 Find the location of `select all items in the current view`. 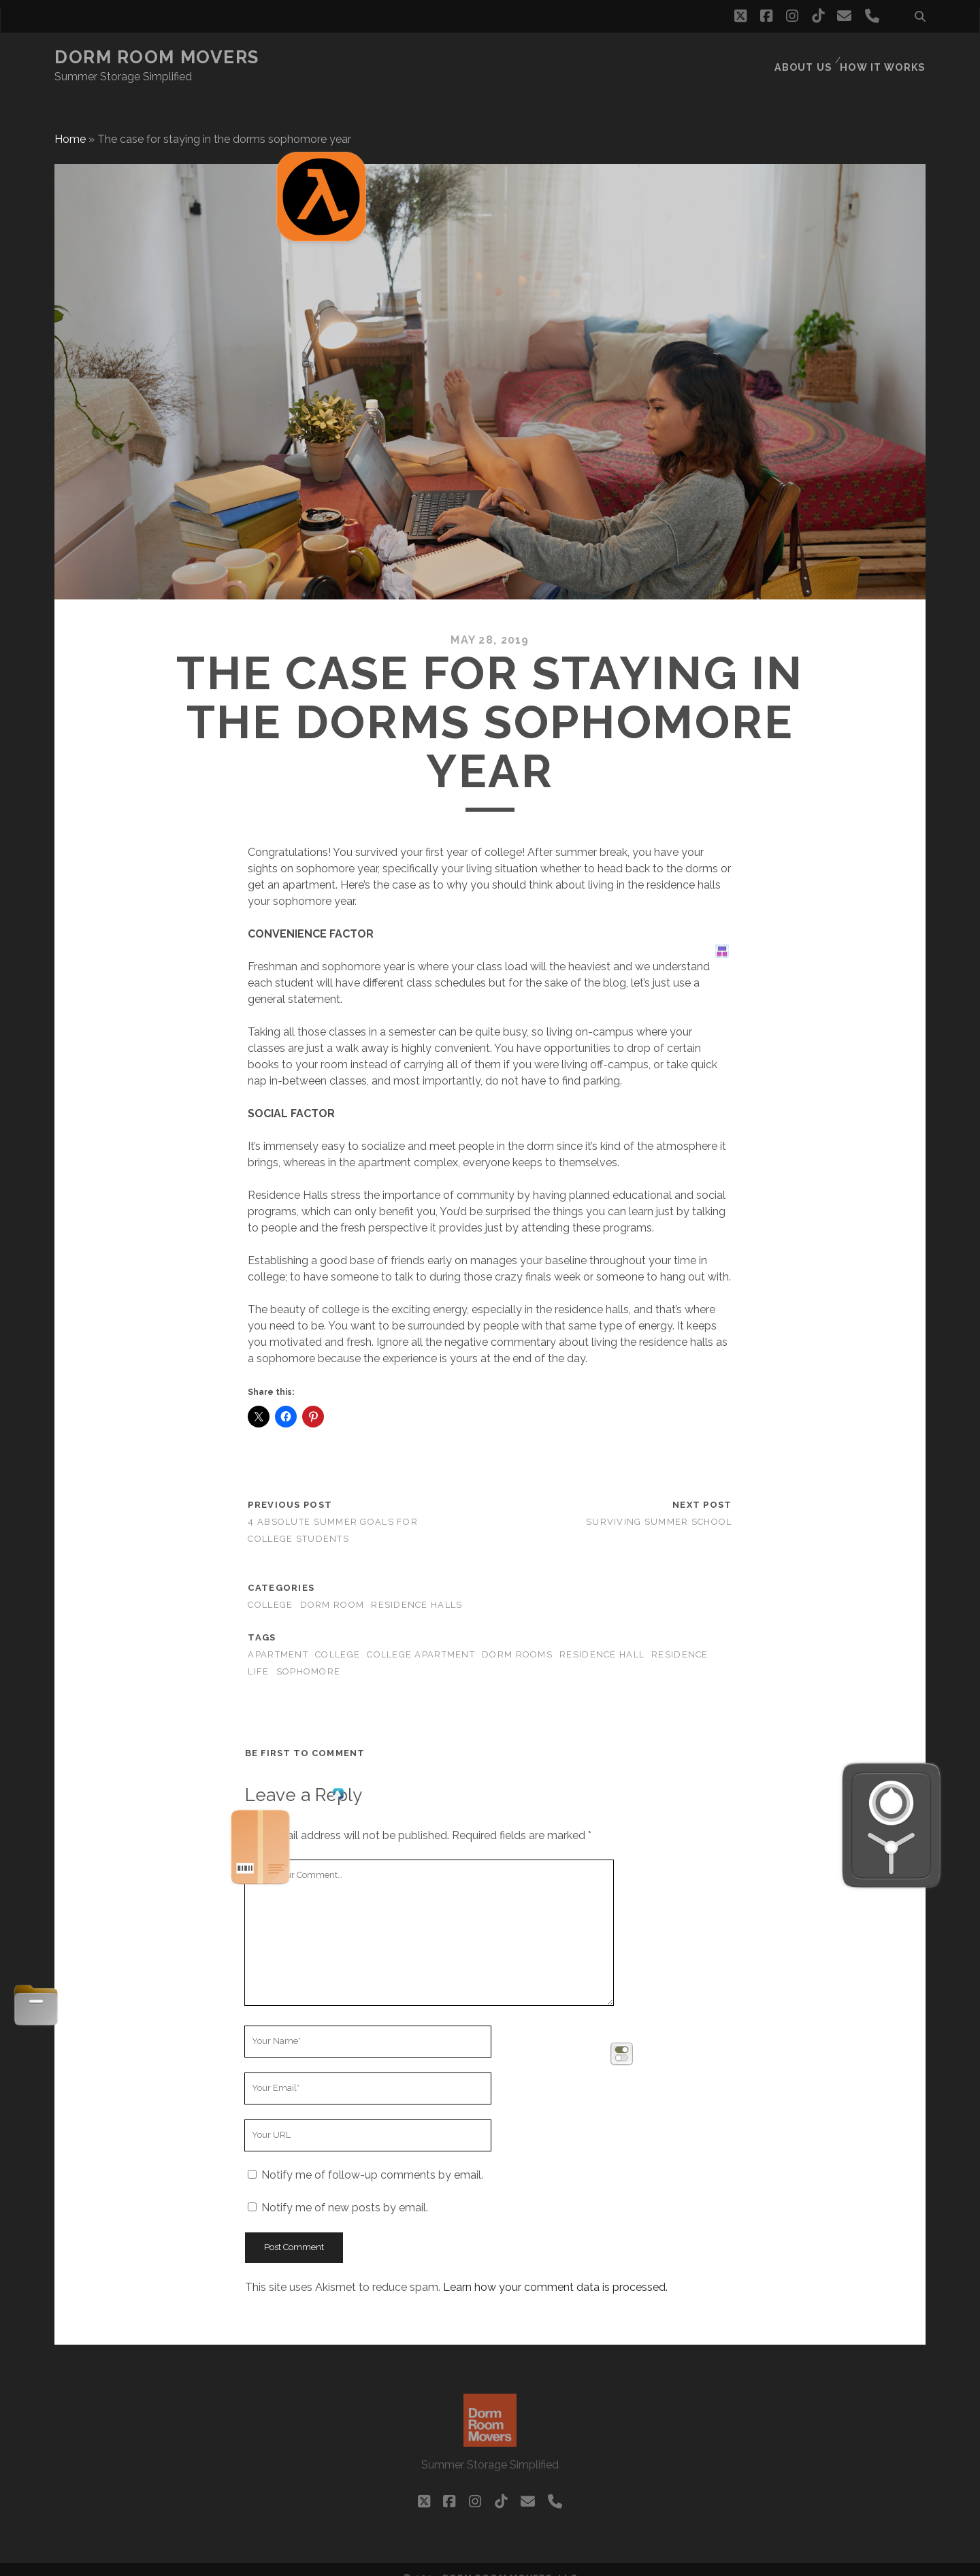

select all items in the current view is located at coordinates (722, 951).